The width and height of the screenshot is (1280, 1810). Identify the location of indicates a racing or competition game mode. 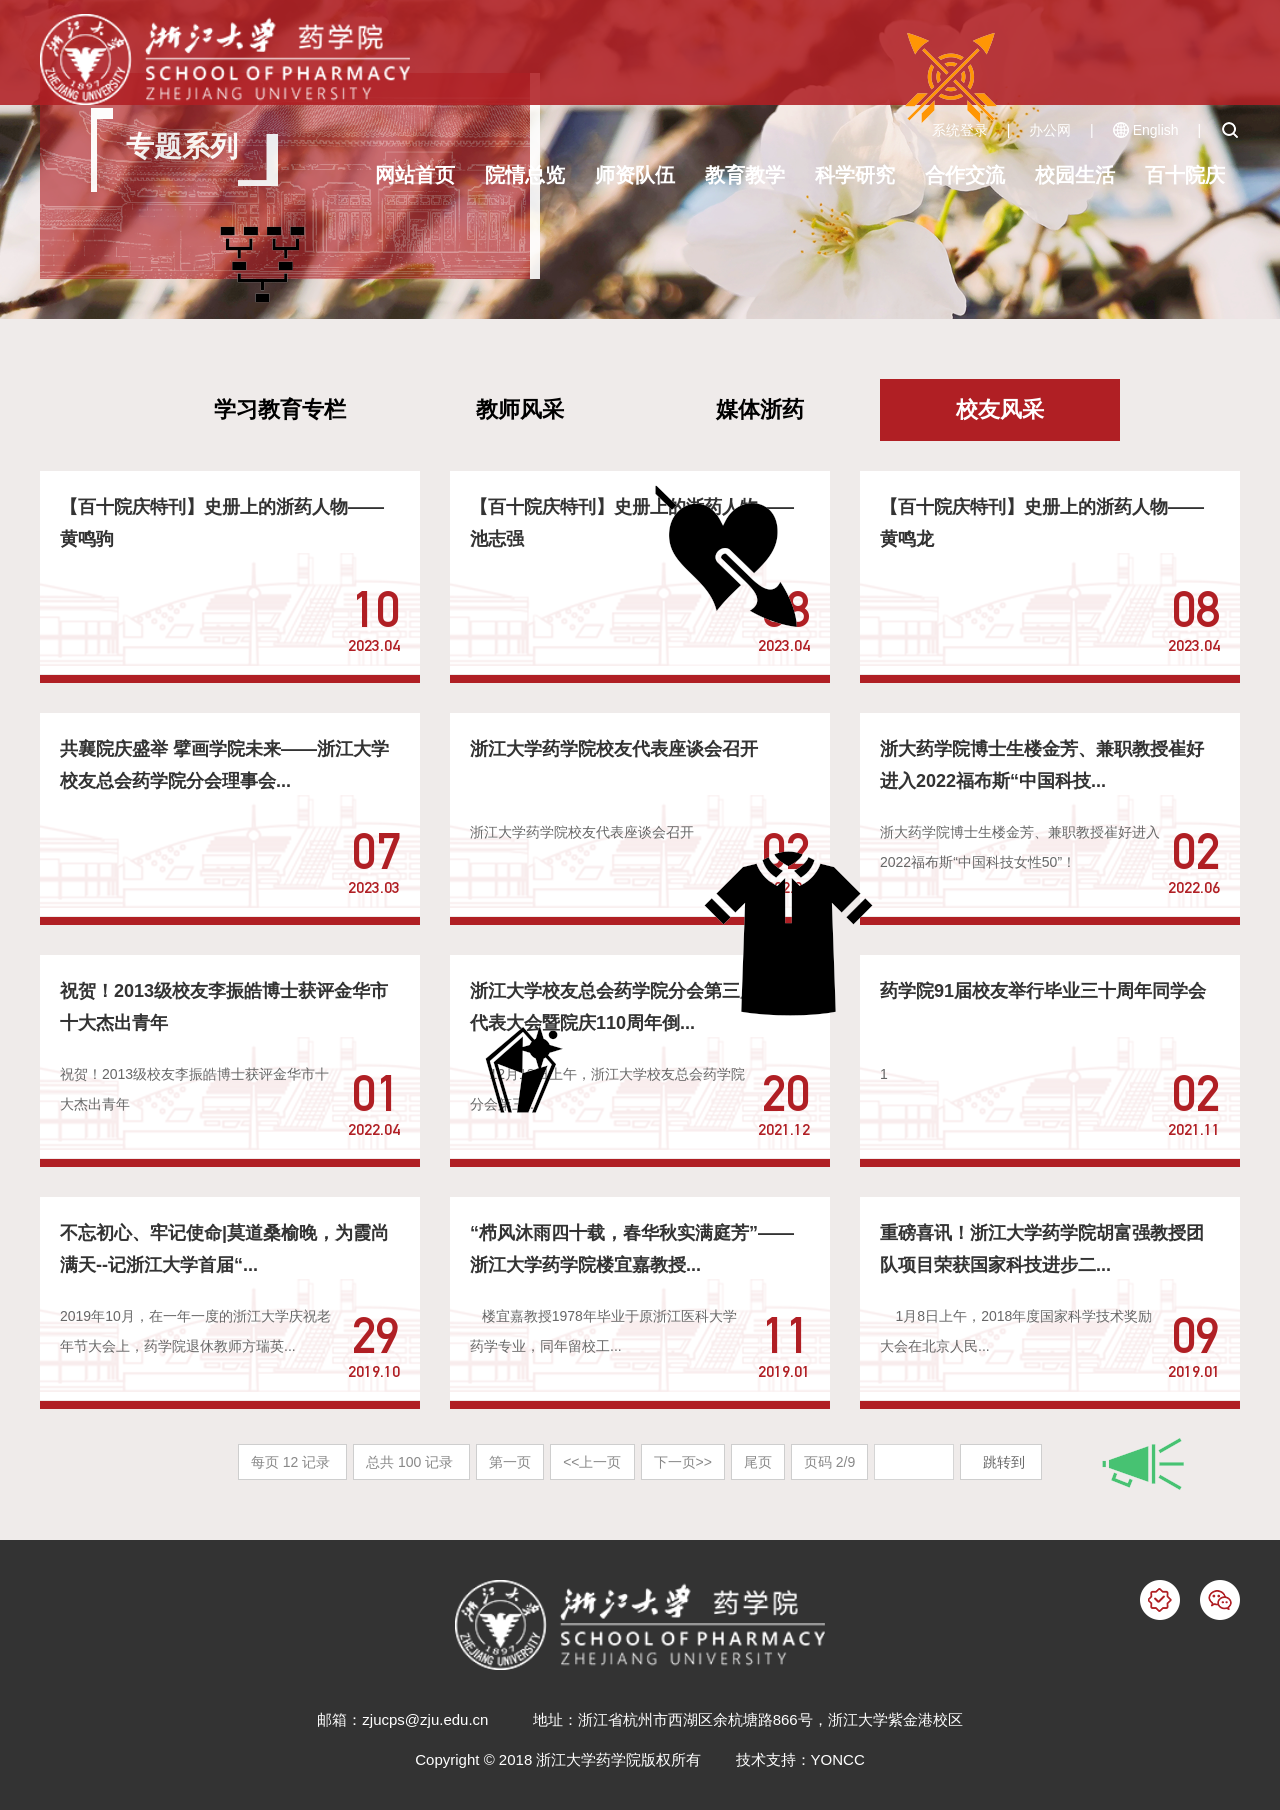
(520, 1069).